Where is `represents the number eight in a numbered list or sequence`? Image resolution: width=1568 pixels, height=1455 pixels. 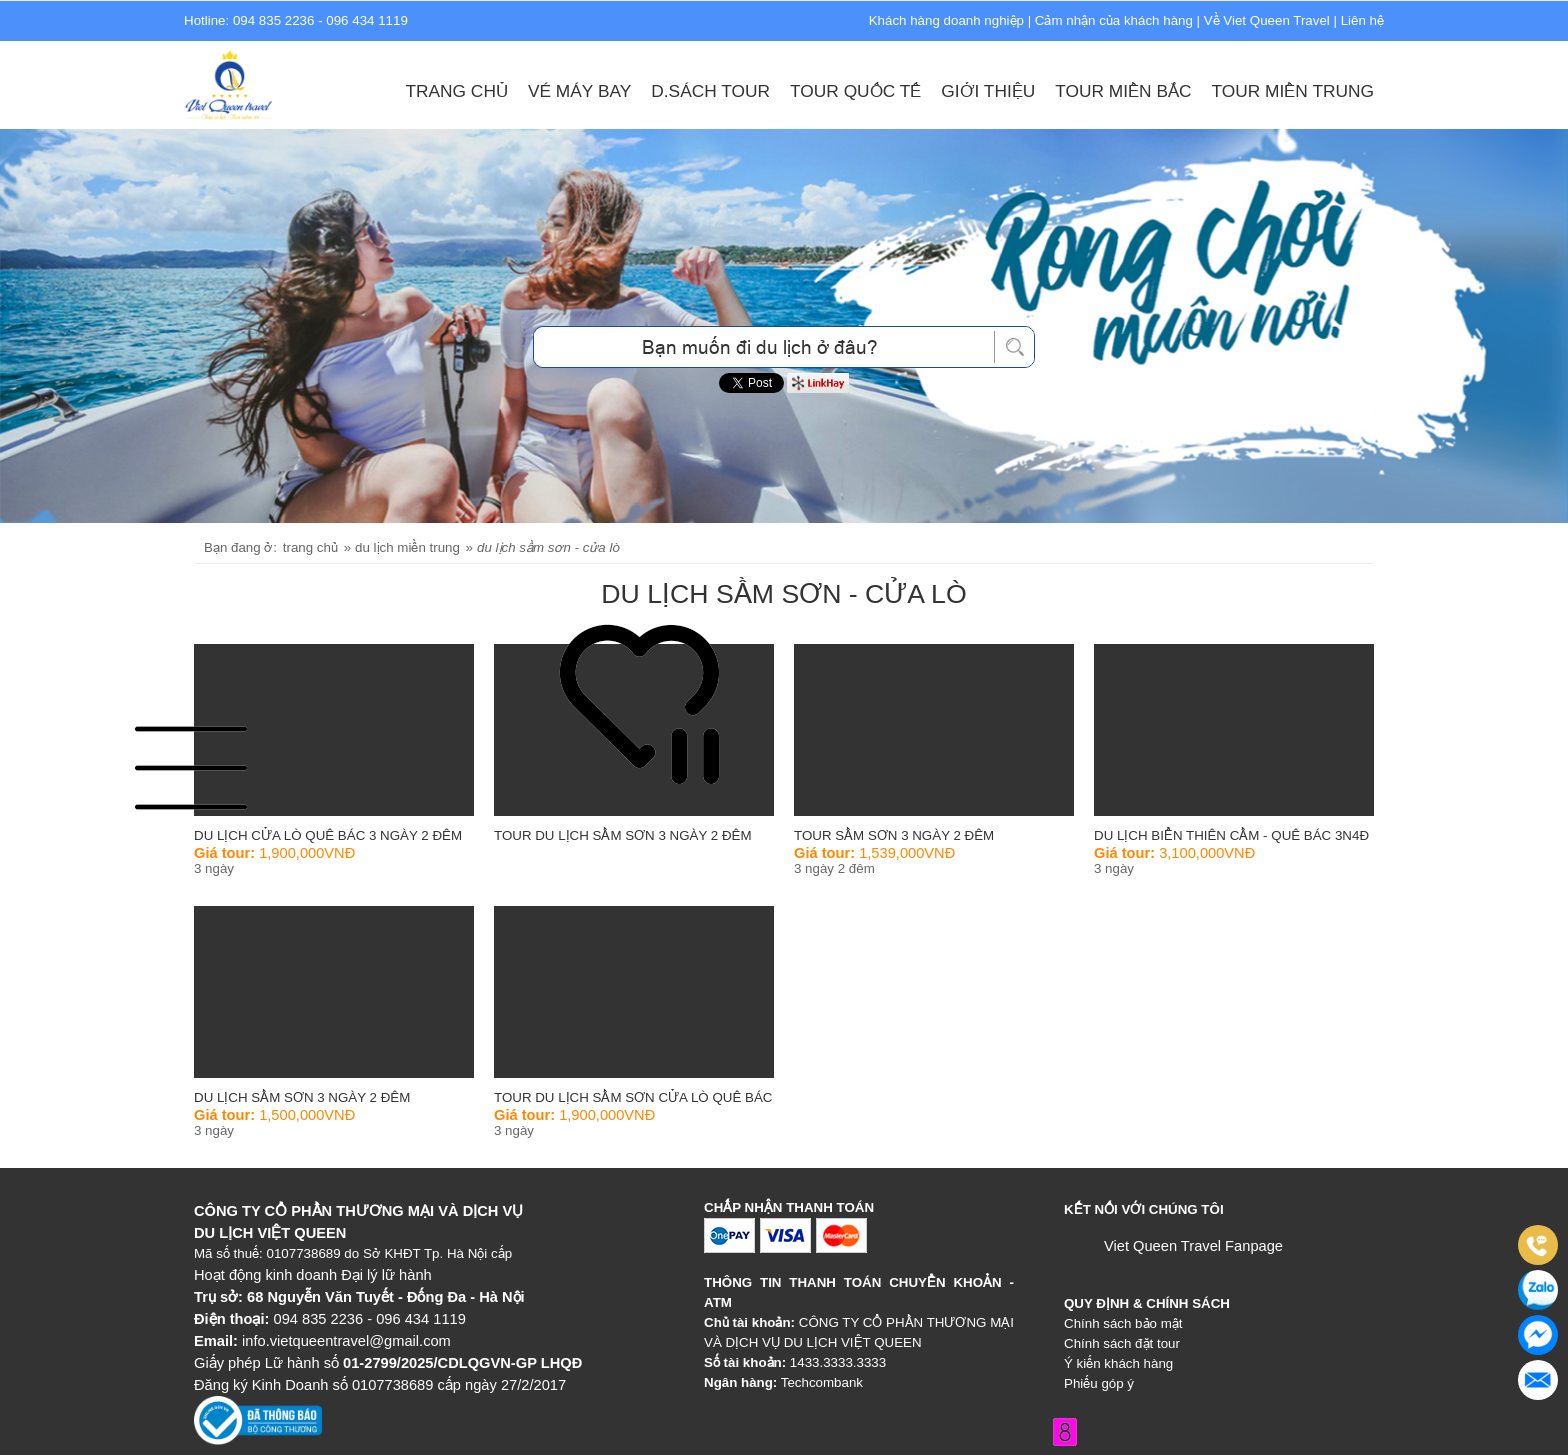
represents the number eight in a numbered list or sequence is located at coordinates (1065, 1432).